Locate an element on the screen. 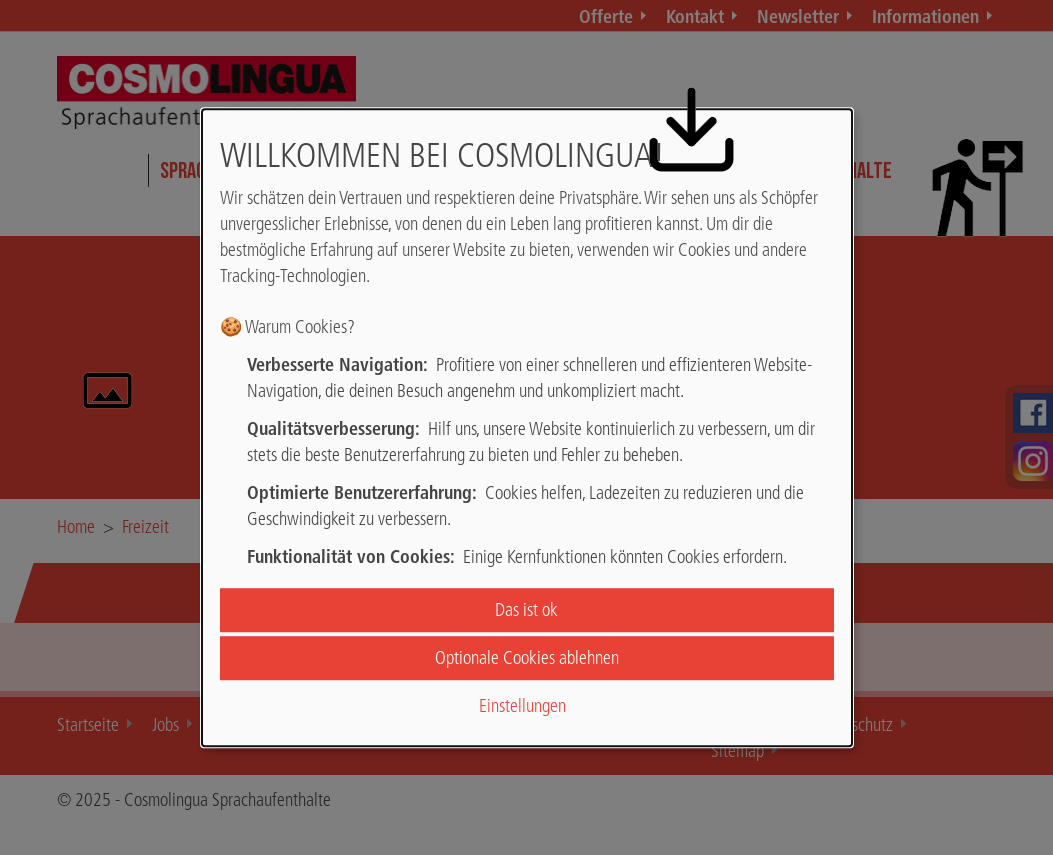 The height and width of the screenshot is (855, 1053). download a file or document is located at coordinates (691, 129).